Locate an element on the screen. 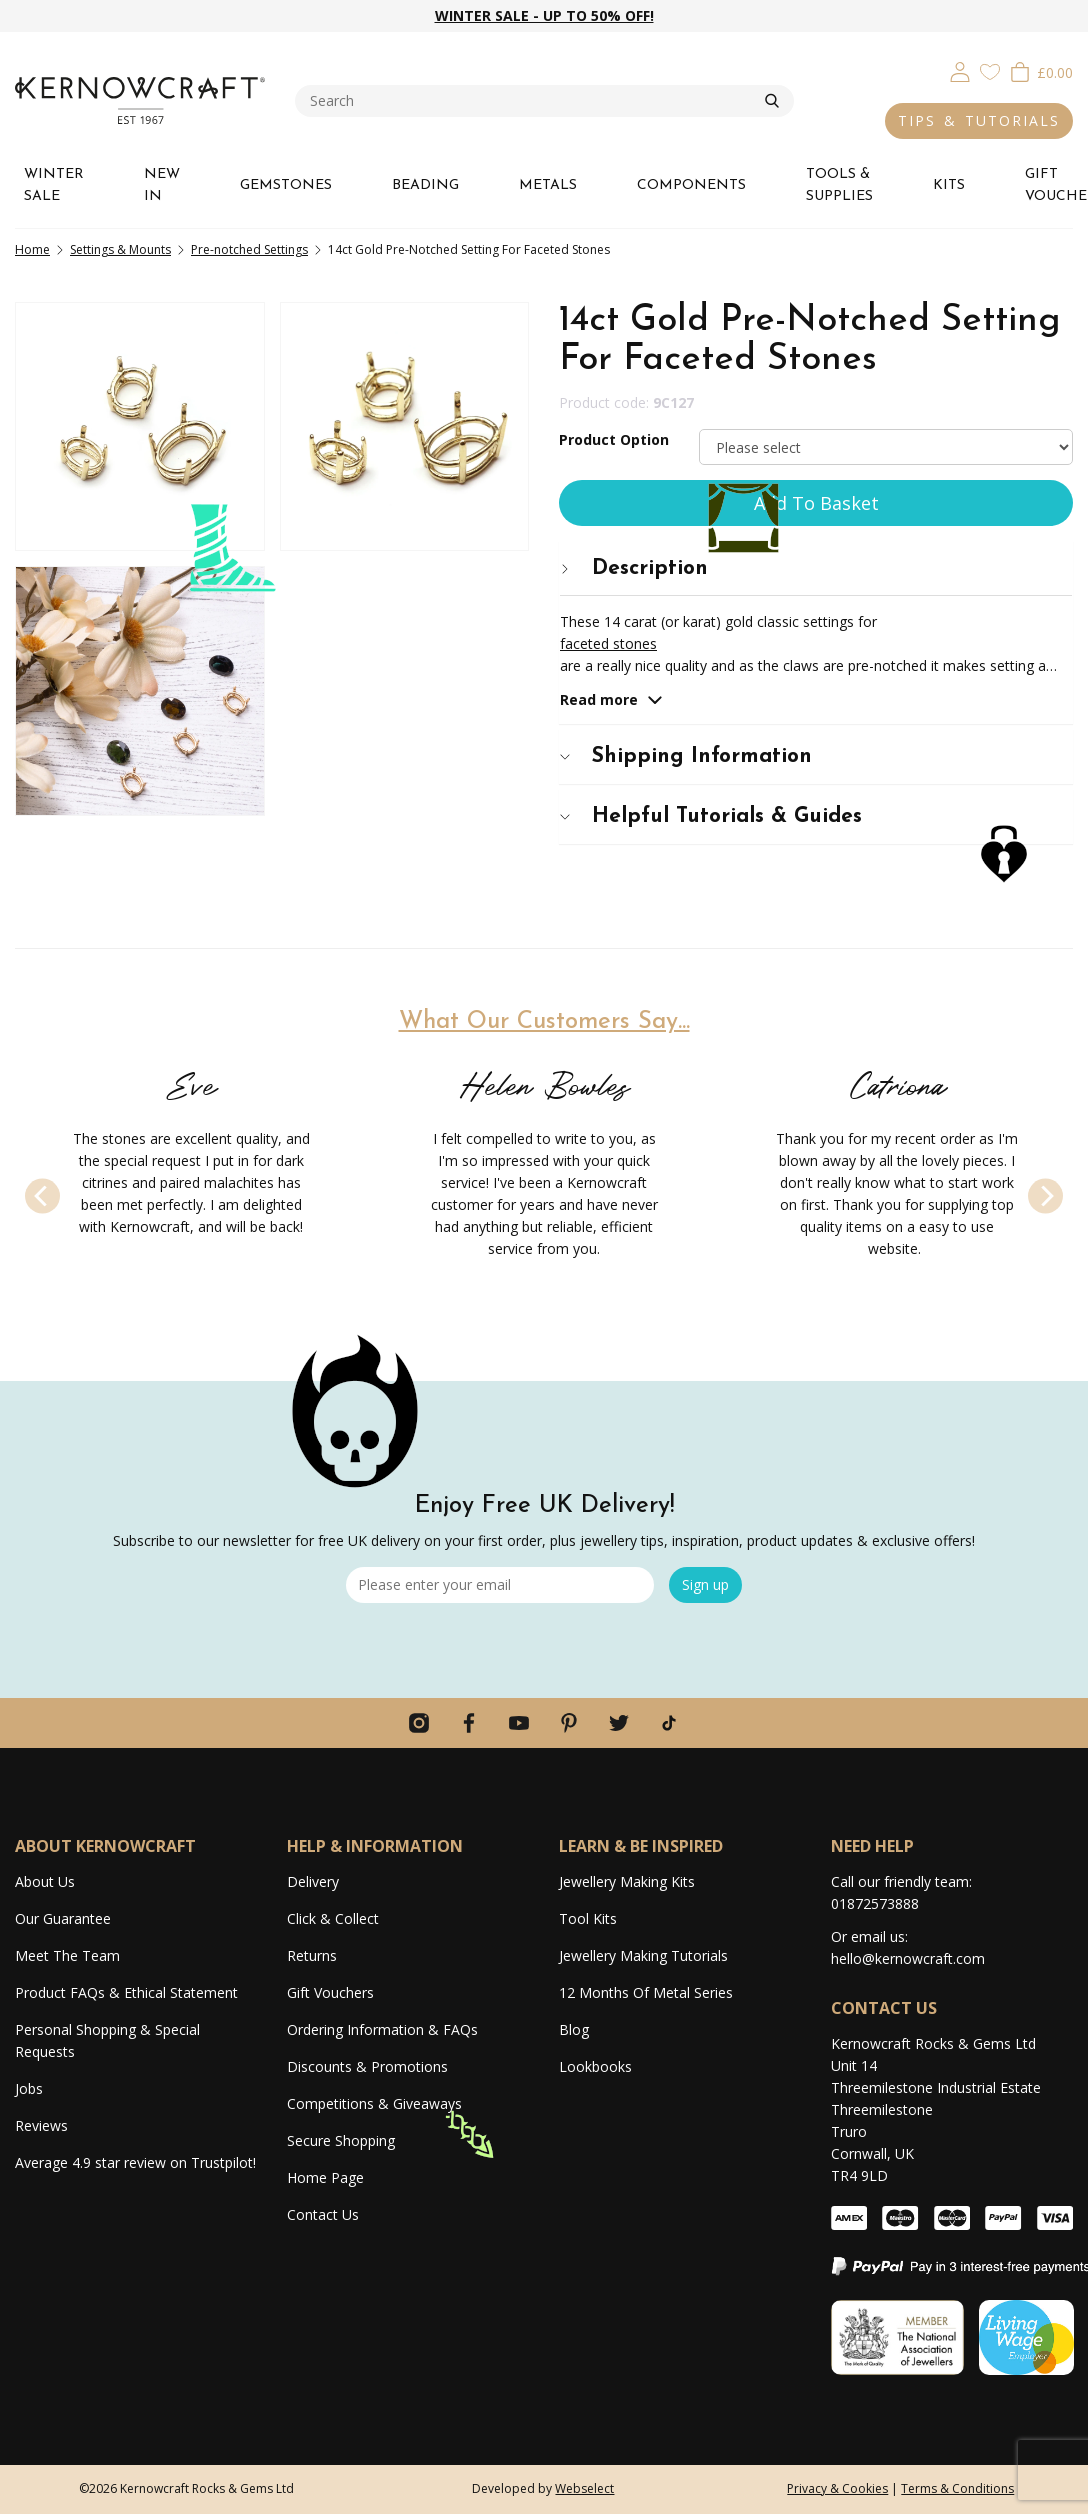 The height and width of the screenshot is (2514, 1088). select a thorn or vine-based attack ability is located at coordinates (469, 2134).